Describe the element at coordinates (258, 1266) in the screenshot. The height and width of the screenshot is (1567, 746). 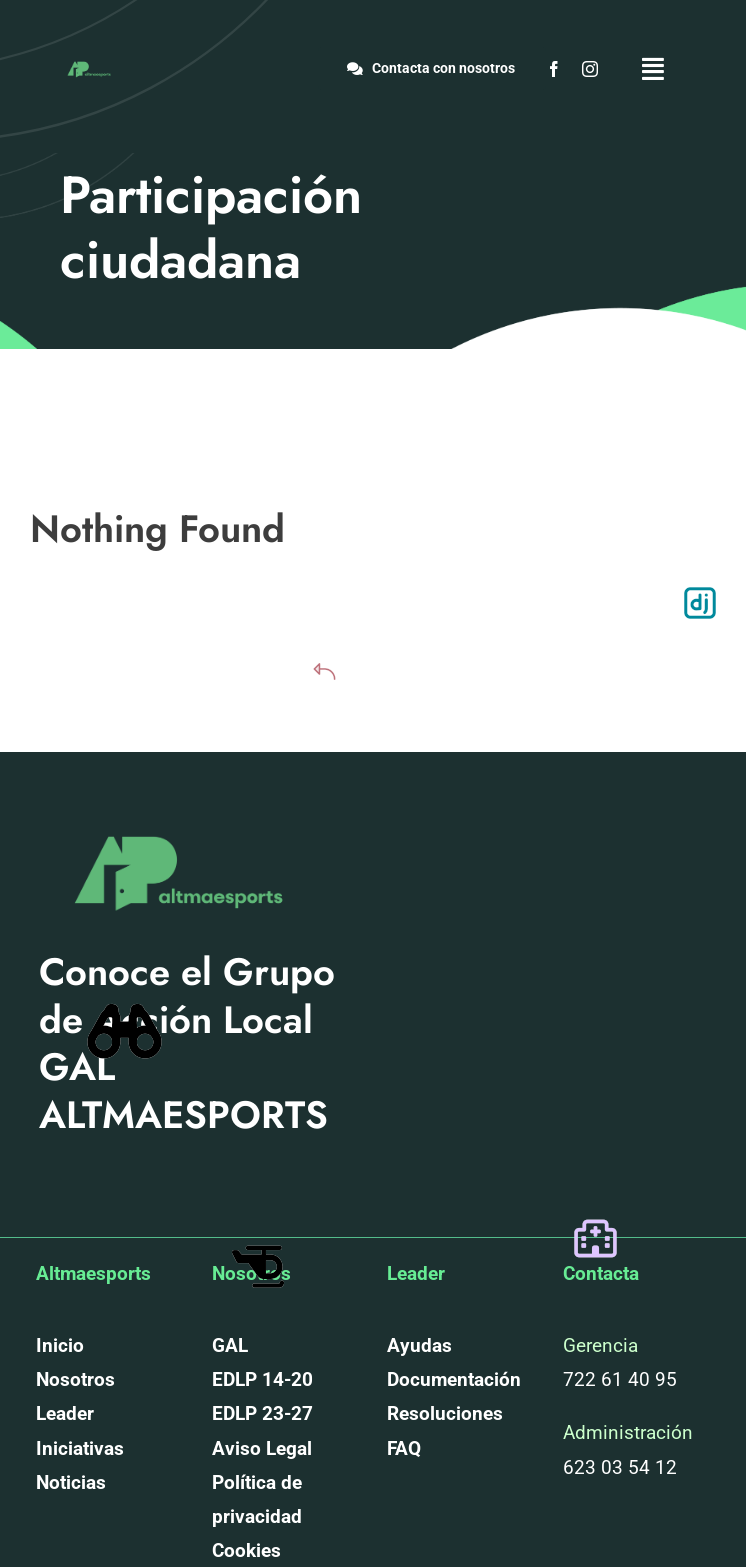
I see `helicopter transportation option` at that location.